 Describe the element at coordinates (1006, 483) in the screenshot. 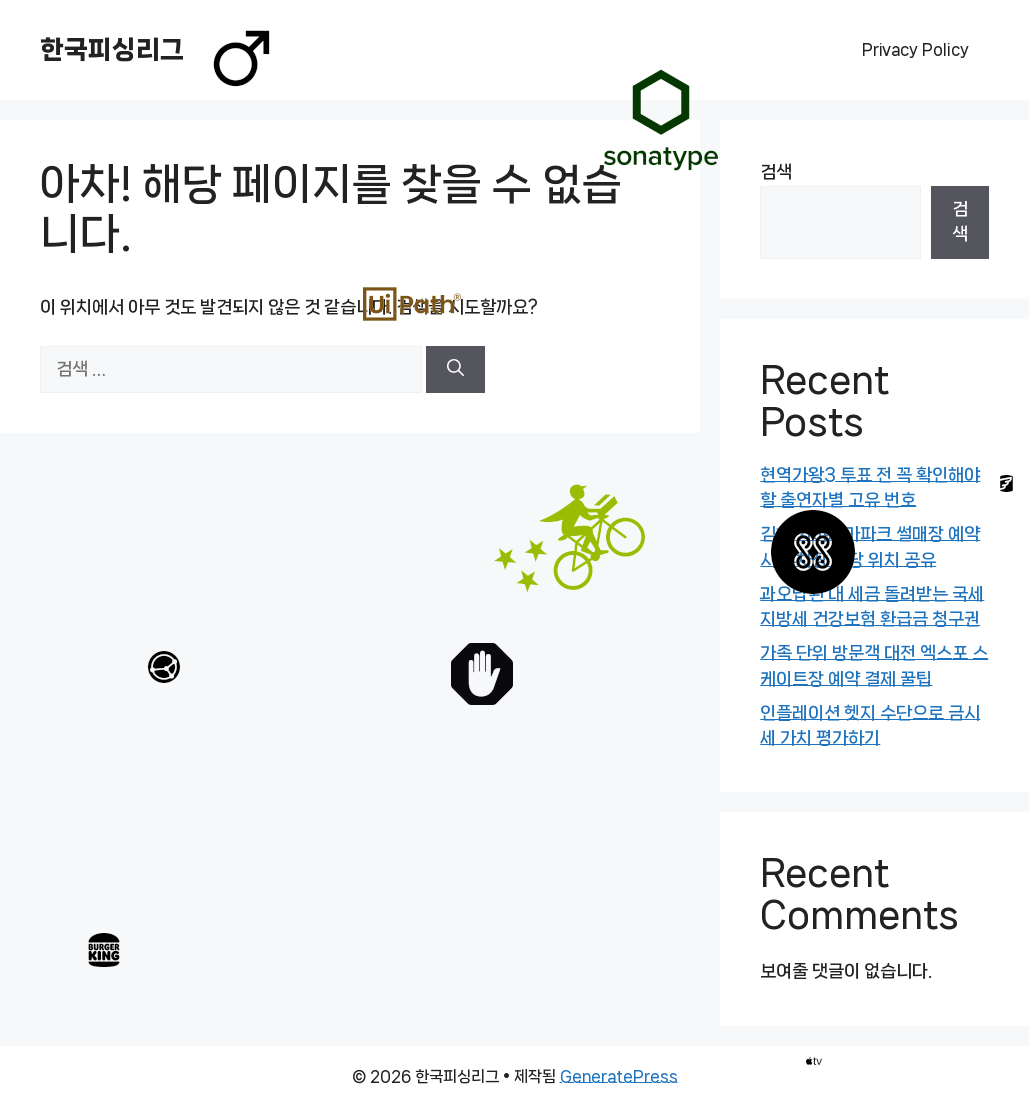

I see `flyway database migration tool logo` at that location.